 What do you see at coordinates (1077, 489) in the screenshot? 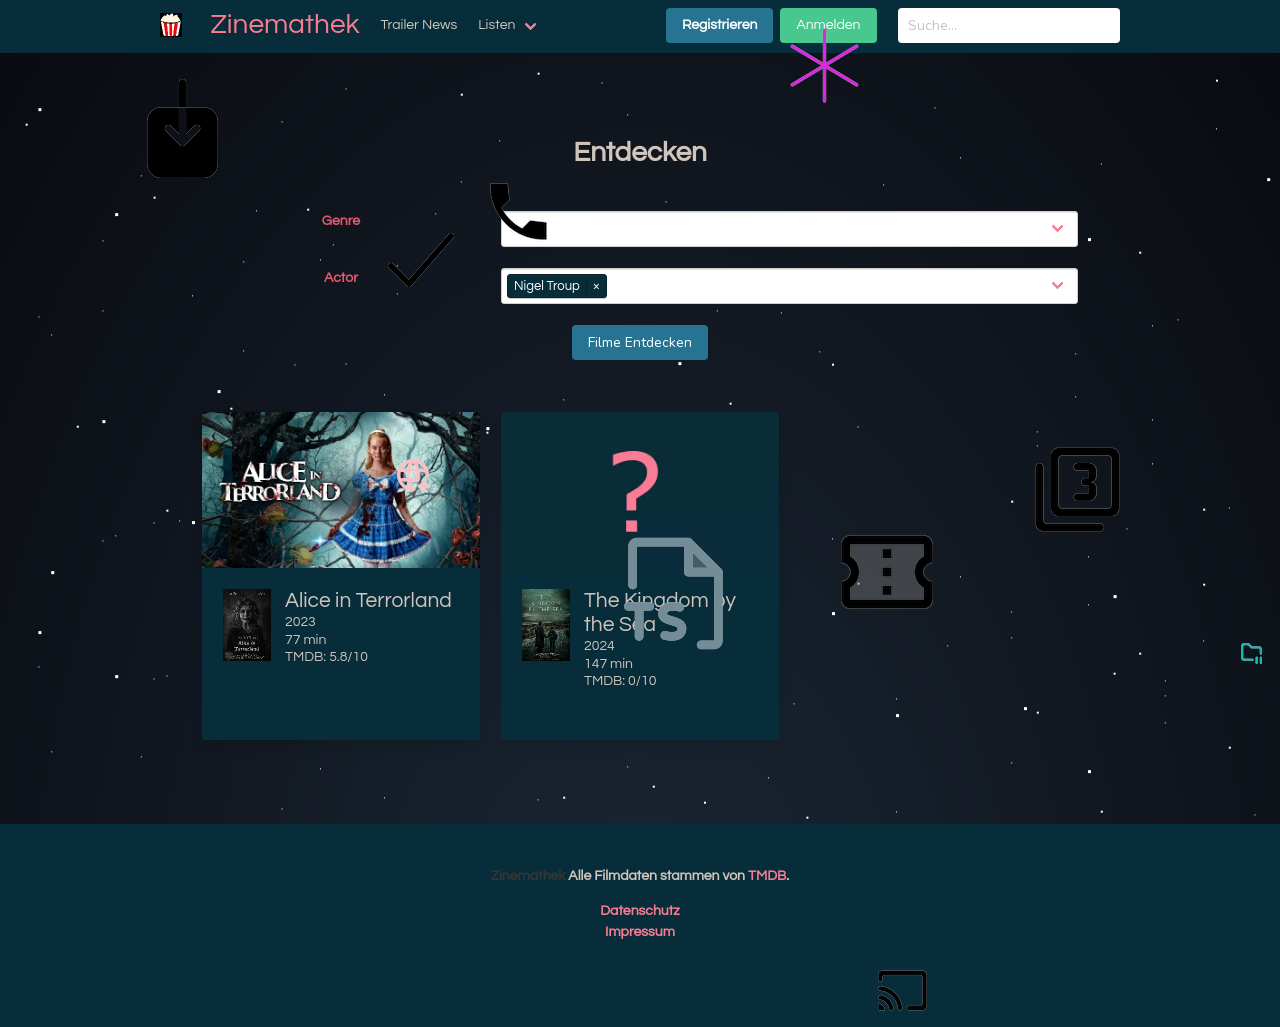
I see `view the third item in a layered stack` at bounding box center [1077, 489].